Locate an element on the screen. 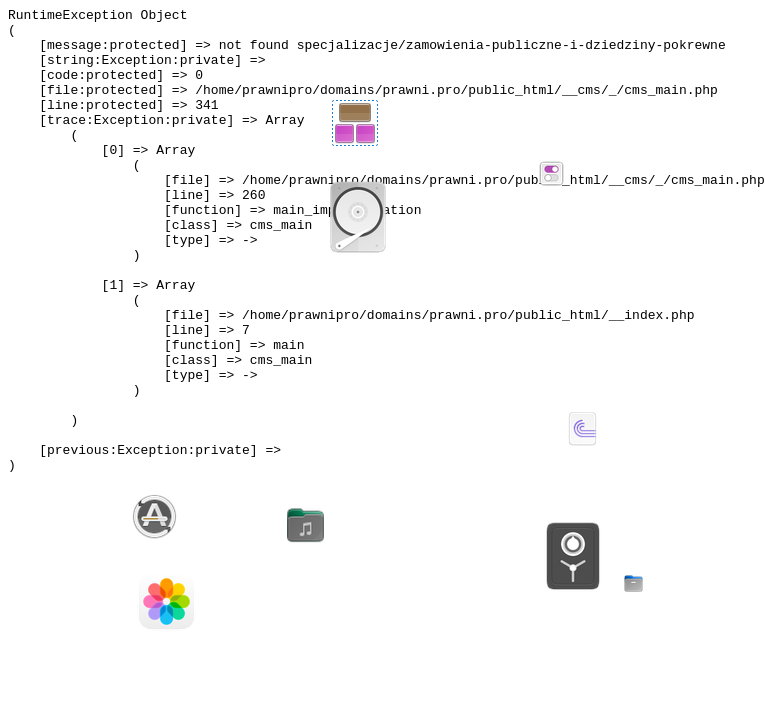  select all items in the current view is located at coordinates (355, 123).